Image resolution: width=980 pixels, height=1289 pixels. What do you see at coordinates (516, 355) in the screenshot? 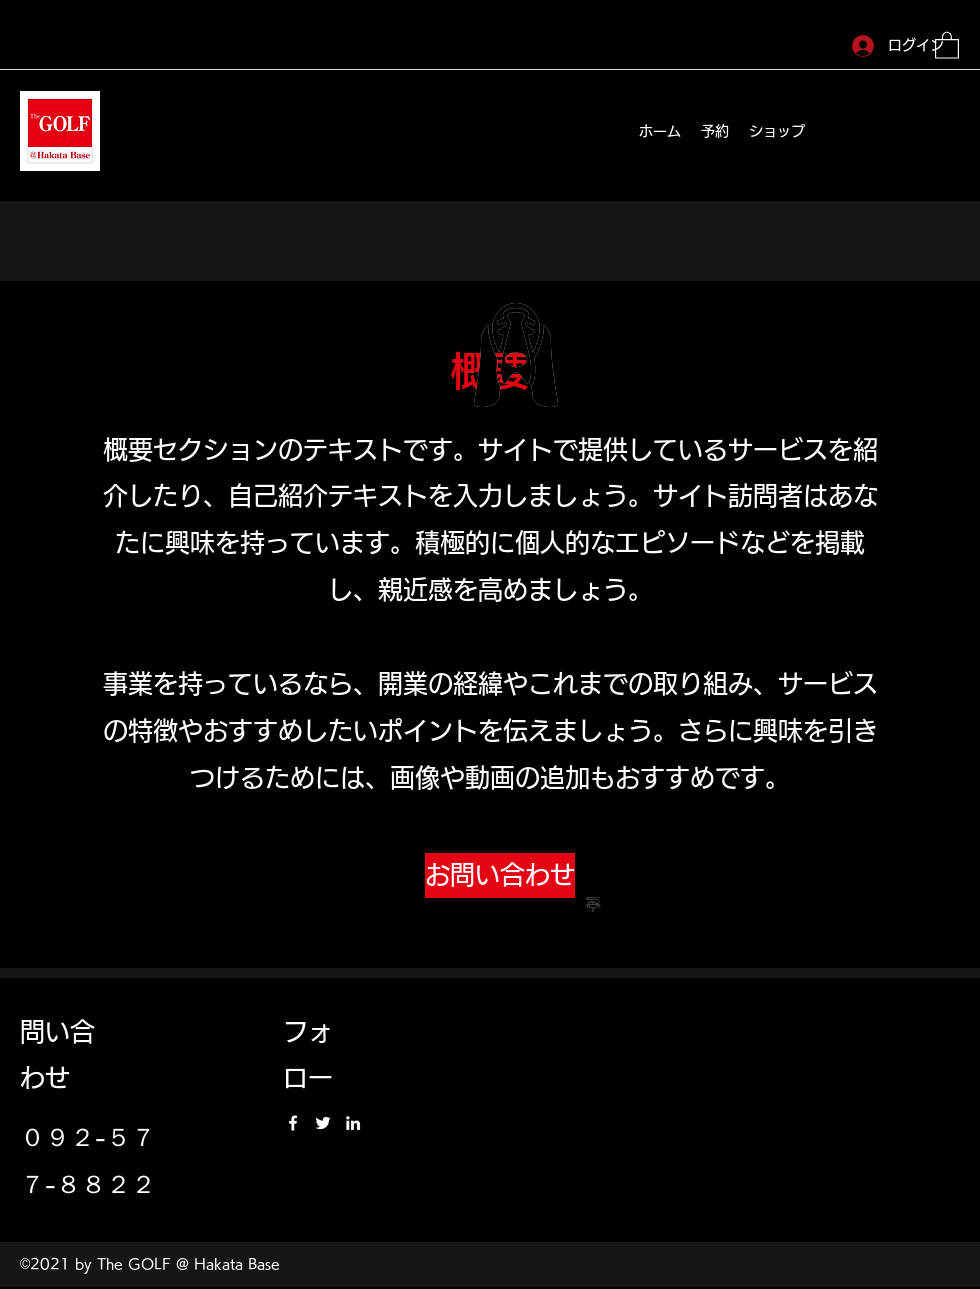
I see `select basset hound as your pet avatar` at bounding box center [516, 355].